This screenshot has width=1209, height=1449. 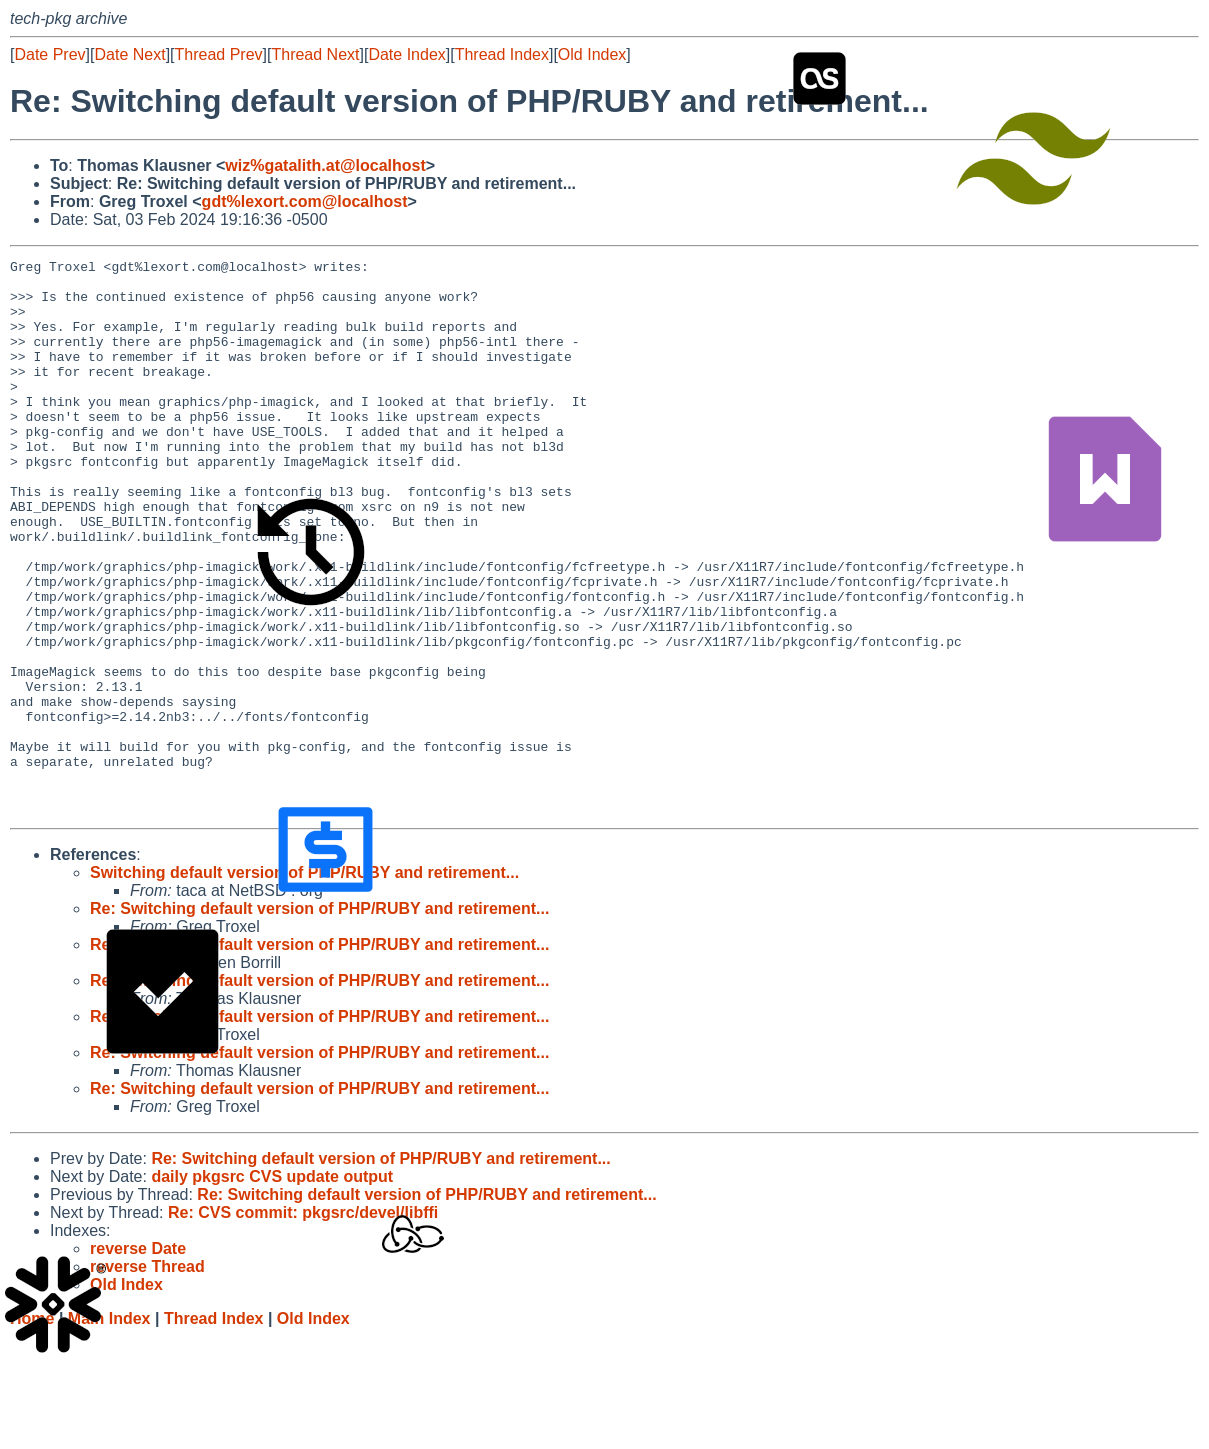 I want to click on view financial transactions or payment details, so click(x=325, y=849).